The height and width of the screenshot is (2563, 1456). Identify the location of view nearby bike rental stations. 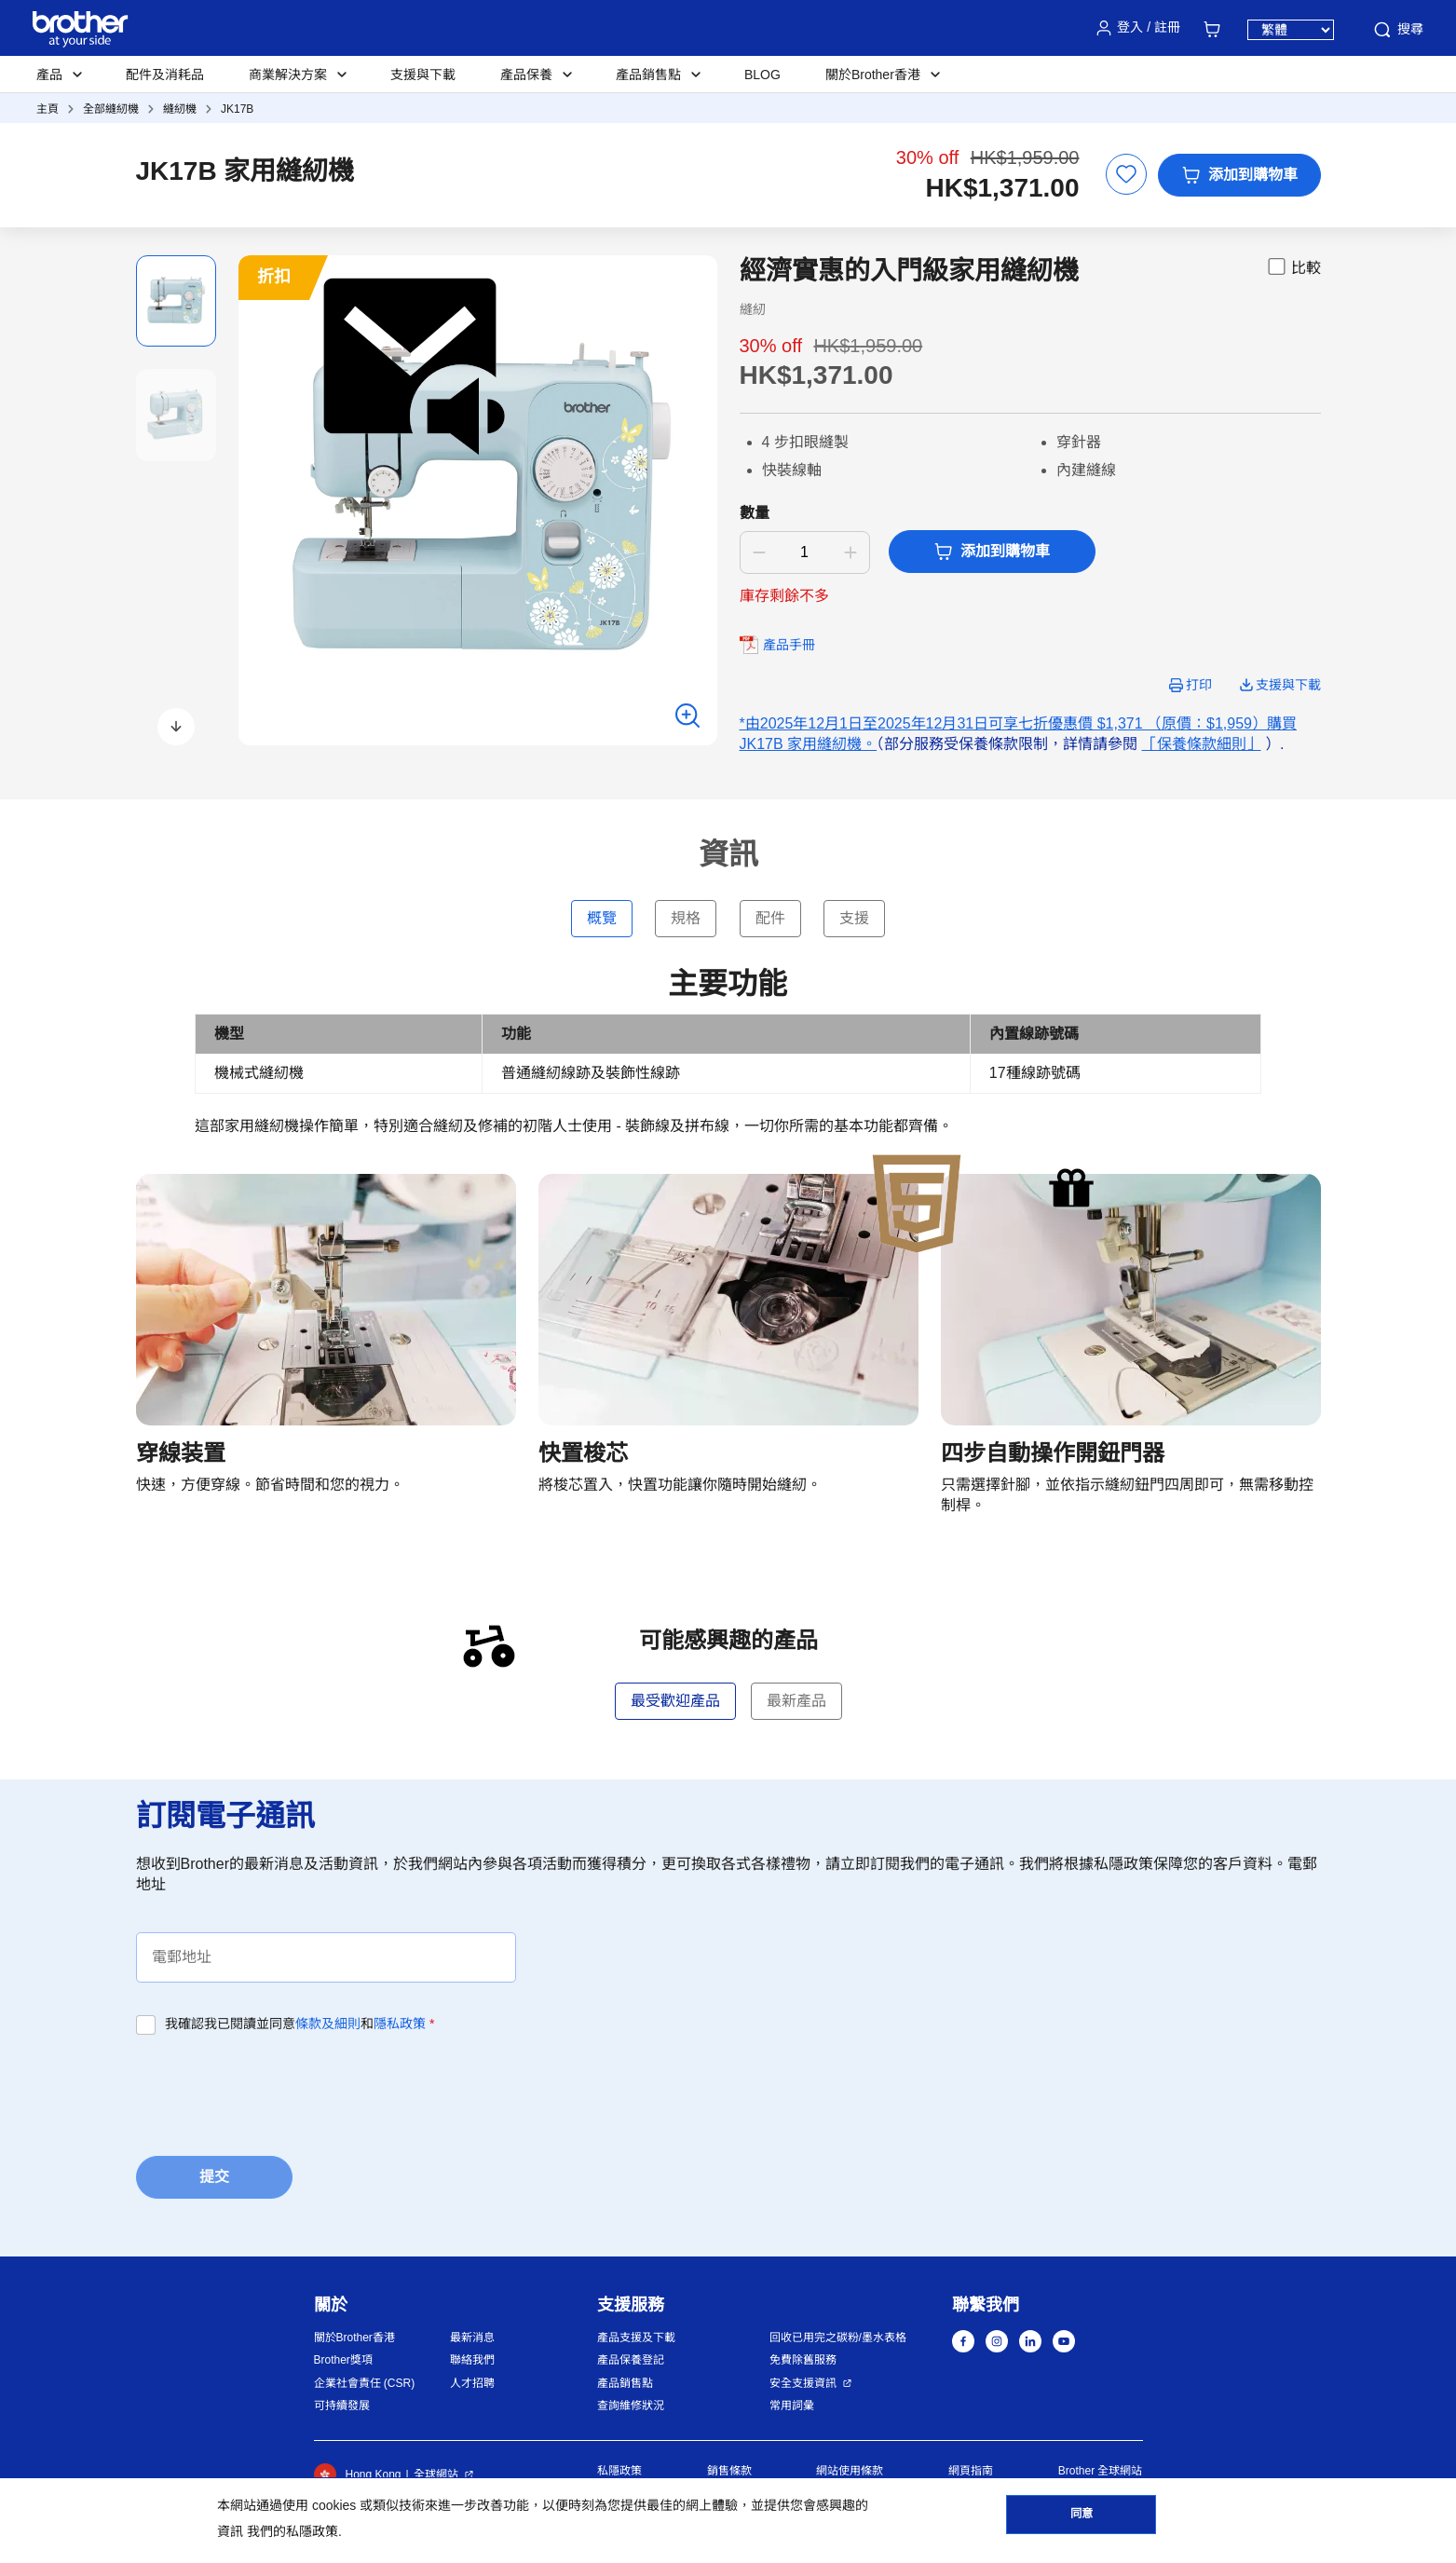
(489, 1646).